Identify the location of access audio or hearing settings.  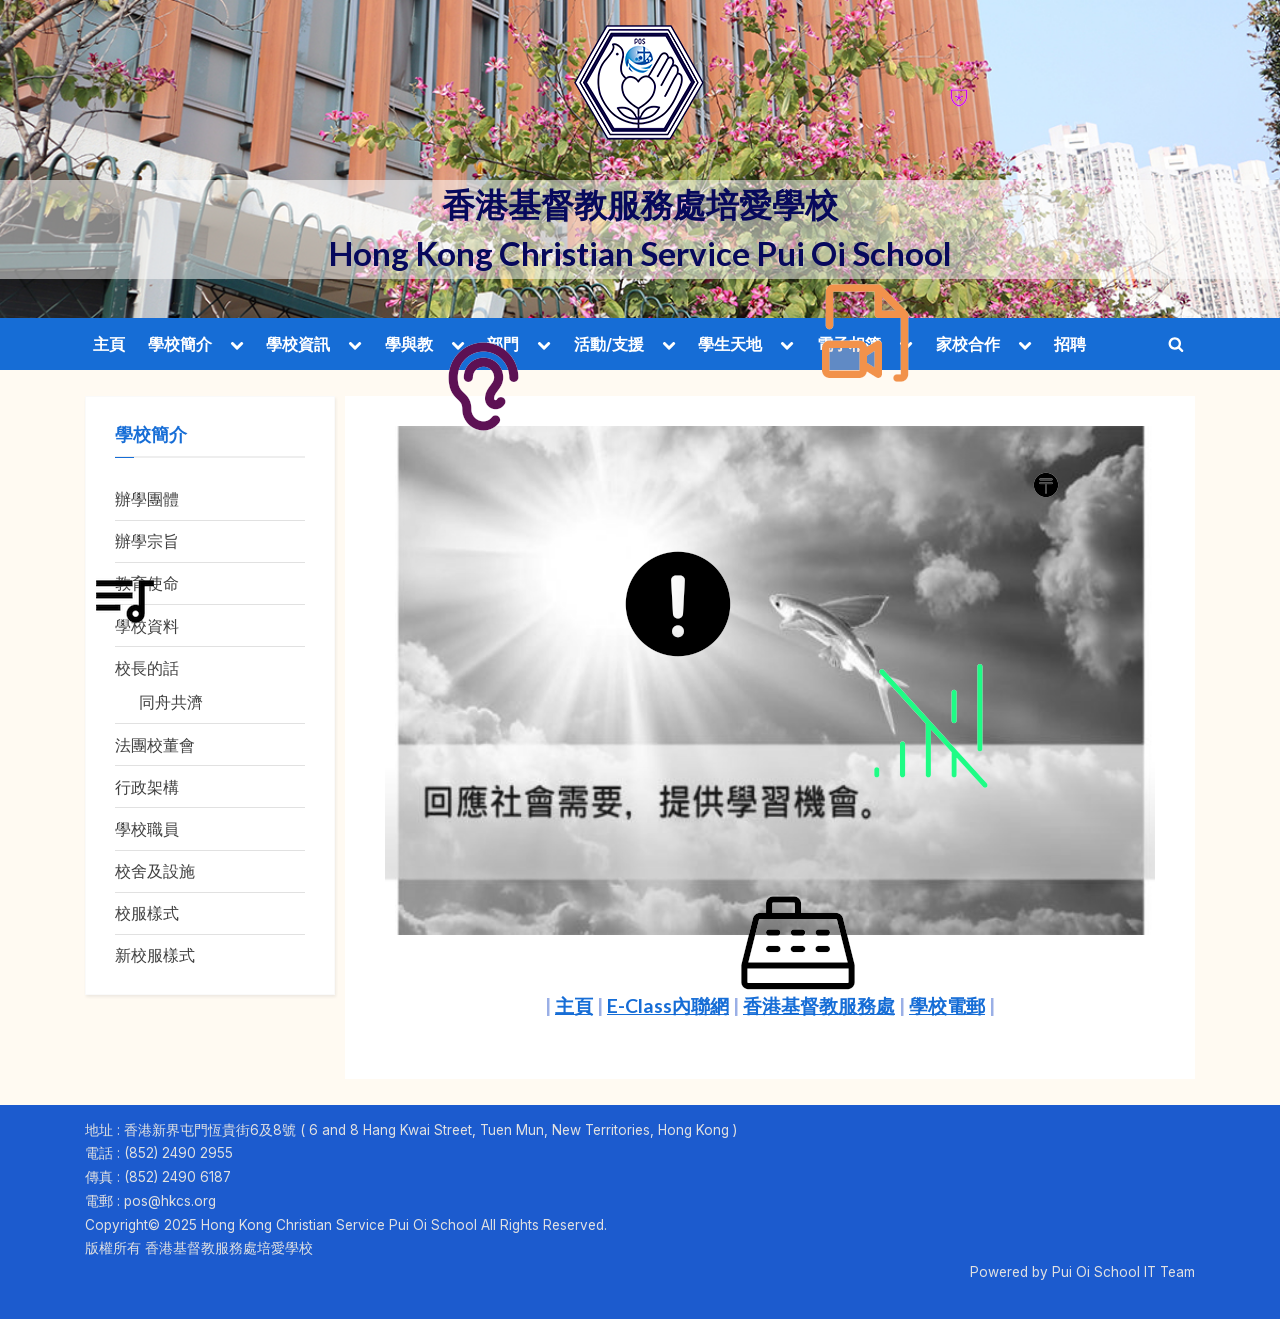
(483, 386).